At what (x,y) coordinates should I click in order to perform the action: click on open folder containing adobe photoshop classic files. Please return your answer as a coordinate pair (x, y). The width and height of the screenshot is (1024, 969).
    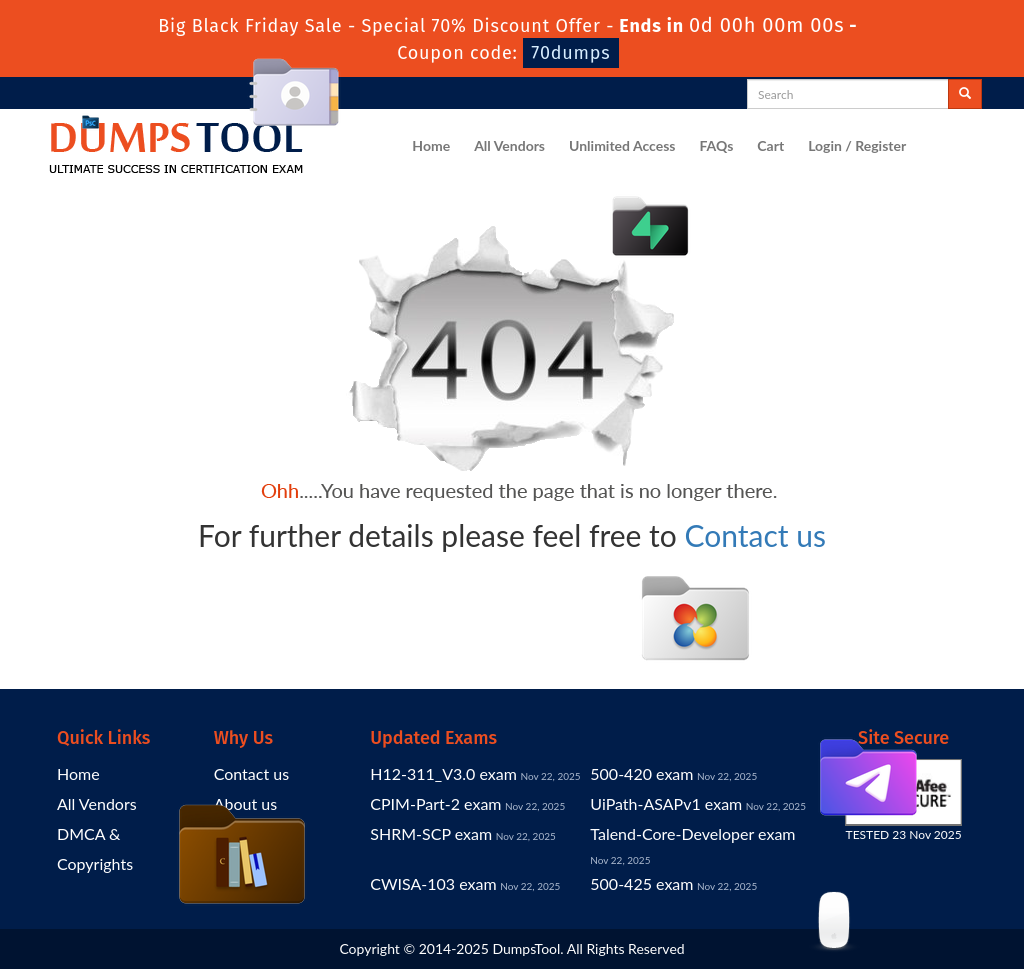
    Looking at the image, I should click on (90, 122).